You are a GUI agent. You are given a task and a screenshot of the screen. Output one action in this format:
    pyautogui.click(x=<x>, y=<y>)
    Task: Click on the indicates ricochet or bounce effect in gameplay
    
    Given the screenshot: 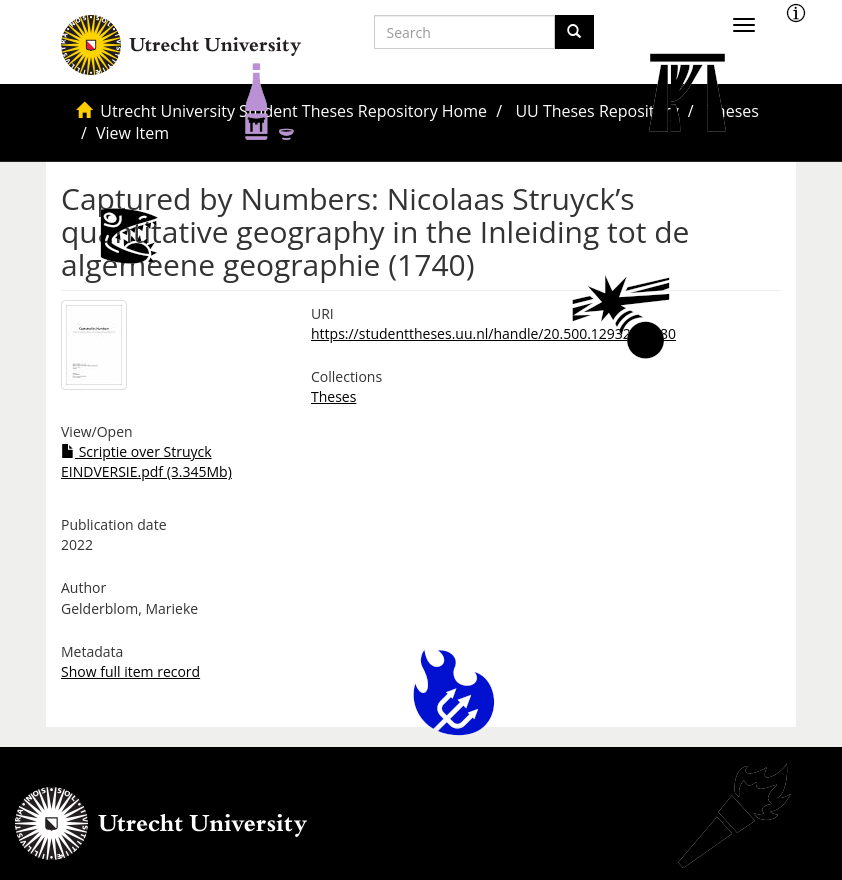 What is the action you would take?
    pyautogui.click(x=620, y=316)
    